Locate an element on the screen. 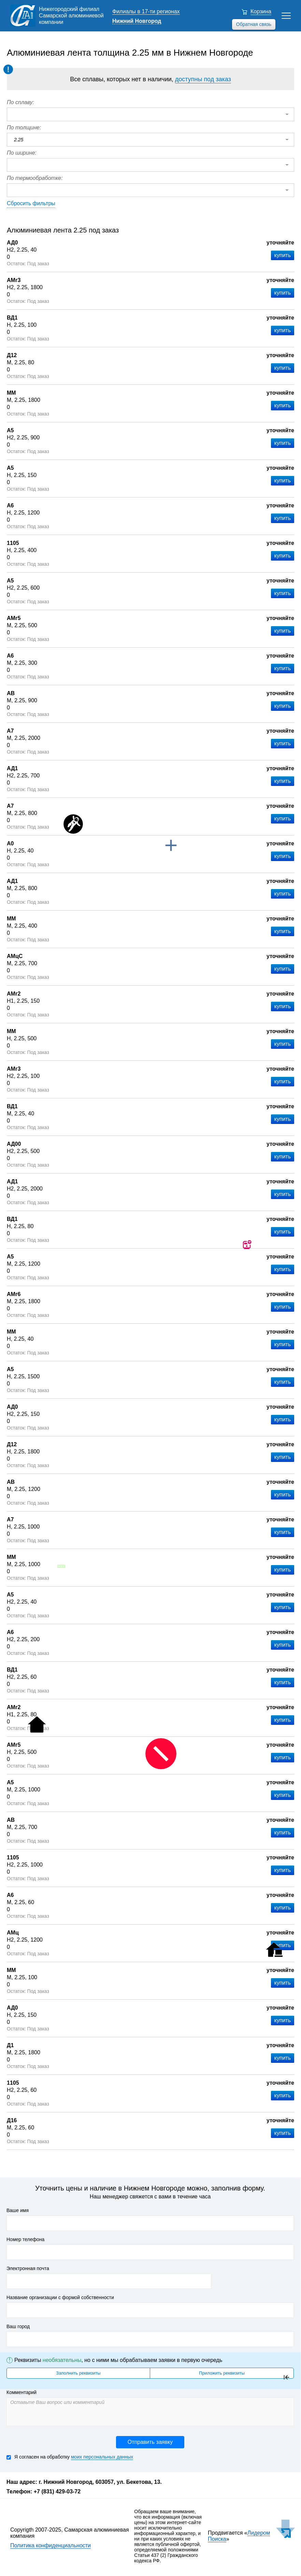 This screenshot has height=2576, width=301. MDX file format or project indicator is located at coordinates (61, 1566).